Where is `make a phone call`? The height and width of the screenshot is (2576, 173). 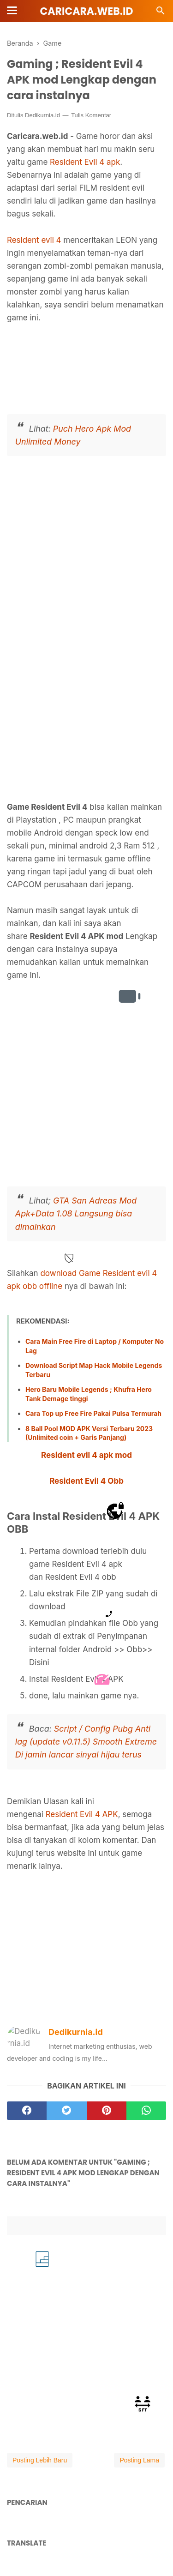
make a phone call is located at coordinates (109, 1614).